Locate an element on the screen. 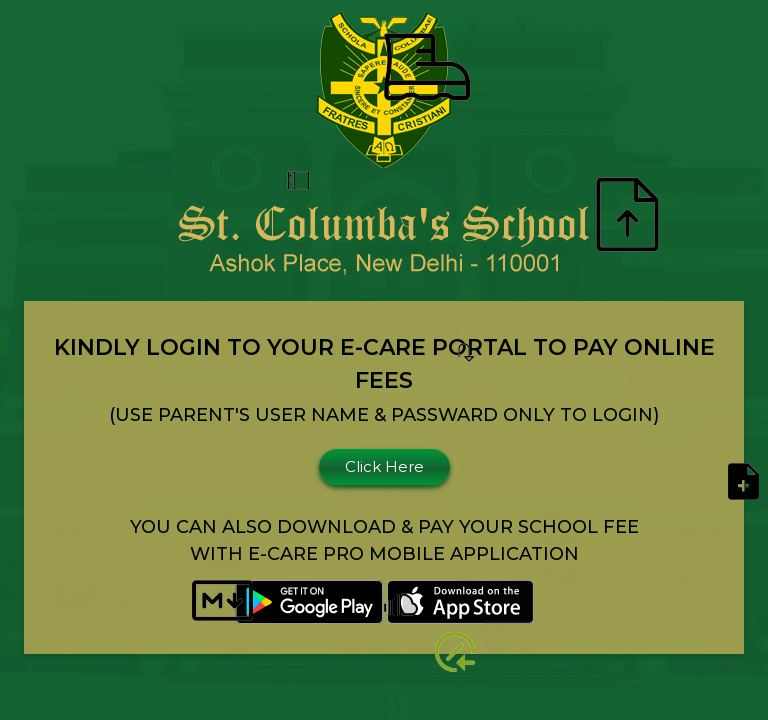  redo or repeat last action is located at coordinates (465, 352).